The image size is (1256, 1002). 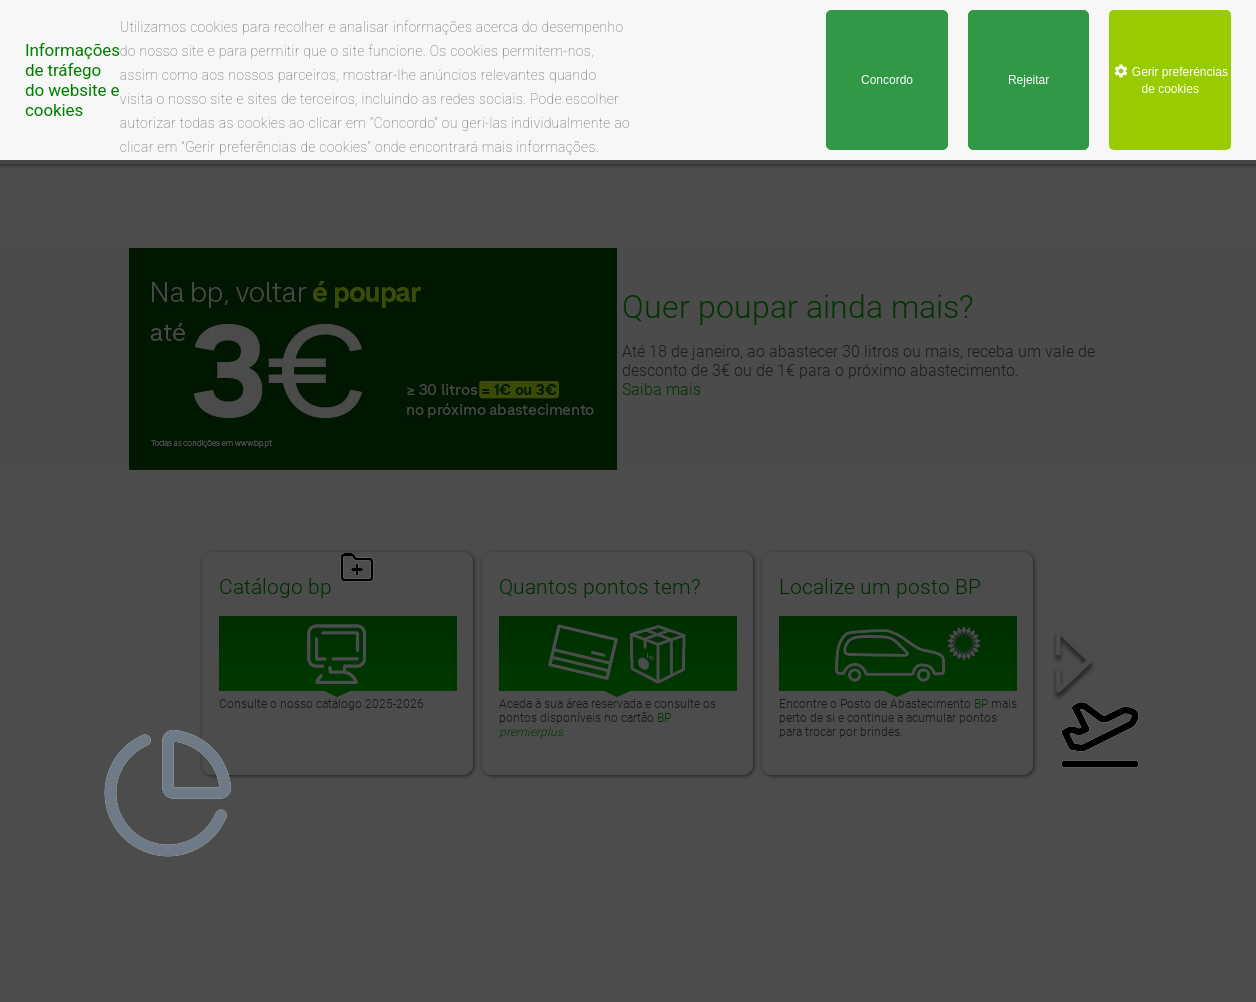 I want to click on create a new folder, so click(x=357, y=568).